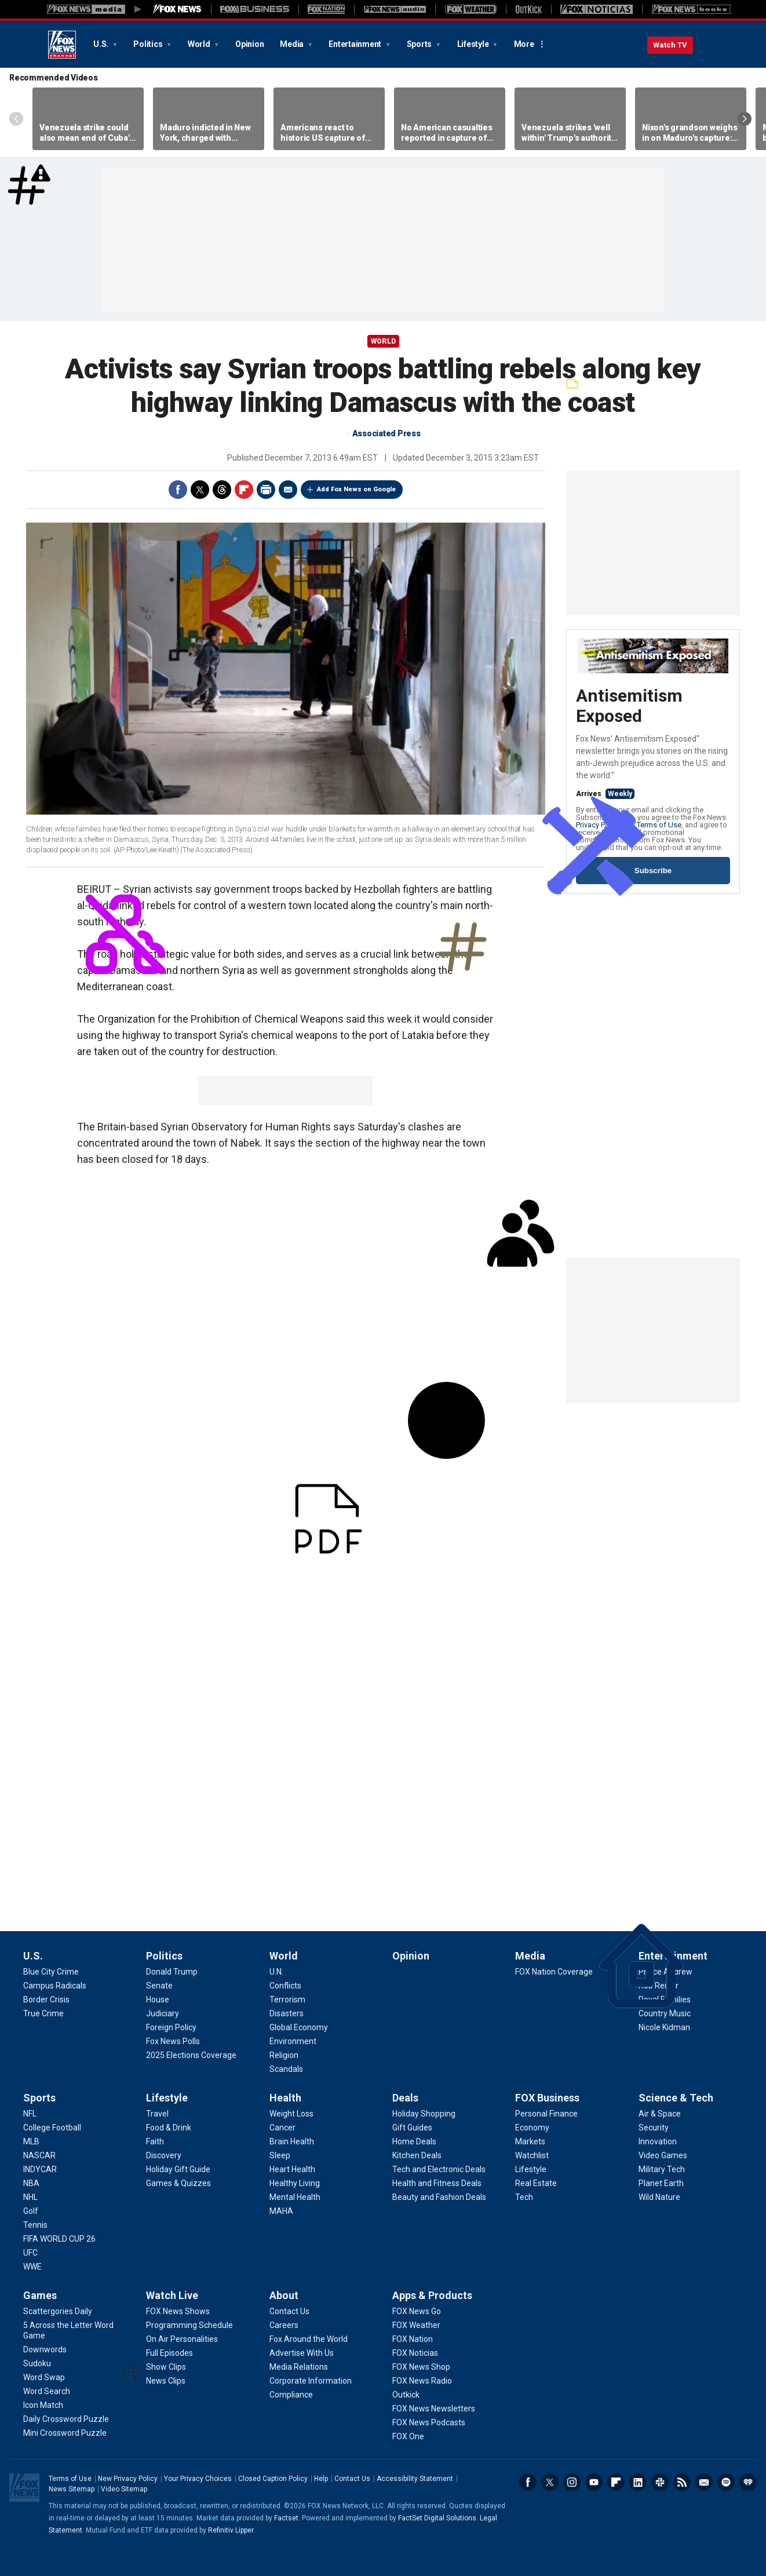 Image resolution: width=766 pixels, height=2576 pixels. What do you see at coordinates (327, 1521) in the screenshot?
I see `view or open a PDF document` at bounding box center [327, 1521].